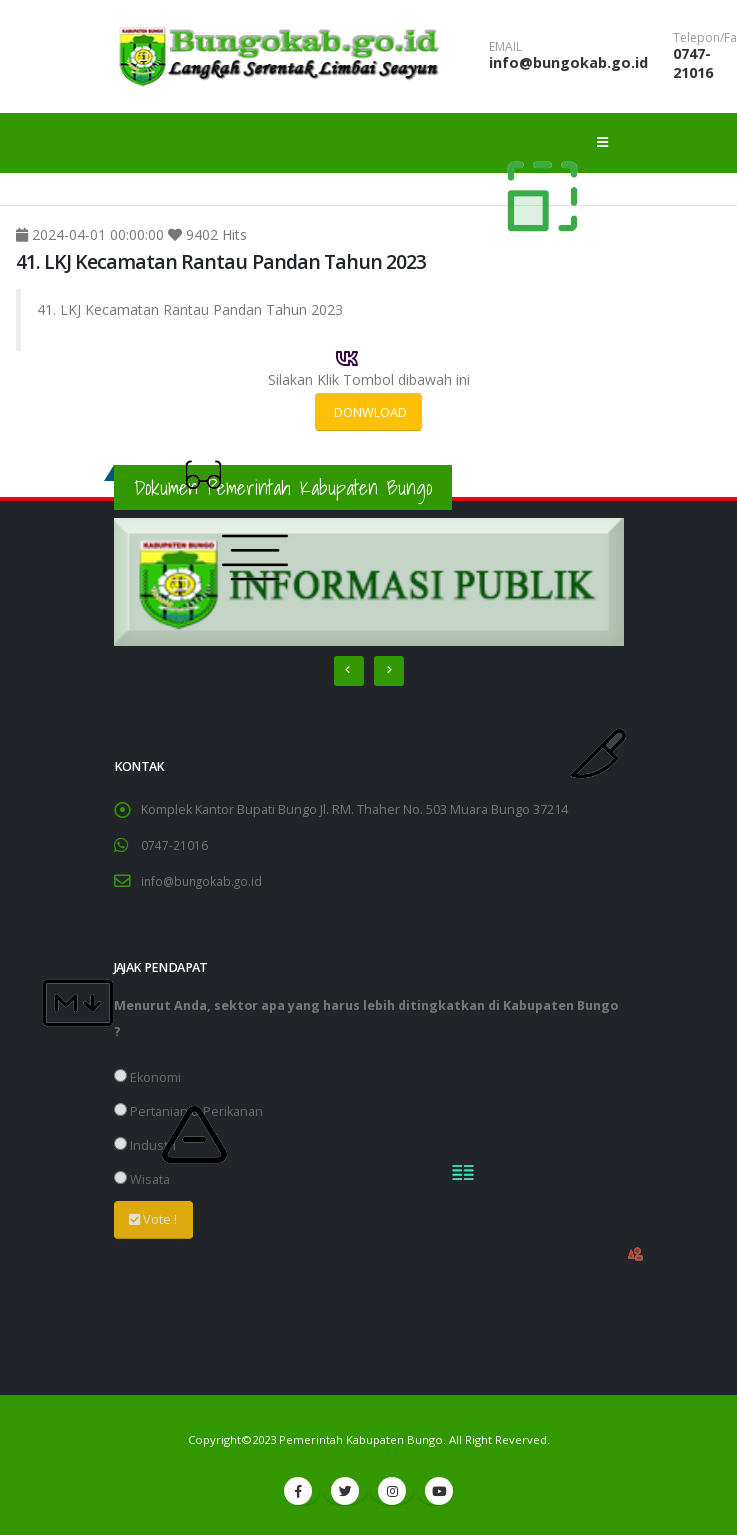 This screenshot has width=737, height=1535. Describe the element at coordinates (347, 358) in the screenshot. I see `open VK social network` at that location.